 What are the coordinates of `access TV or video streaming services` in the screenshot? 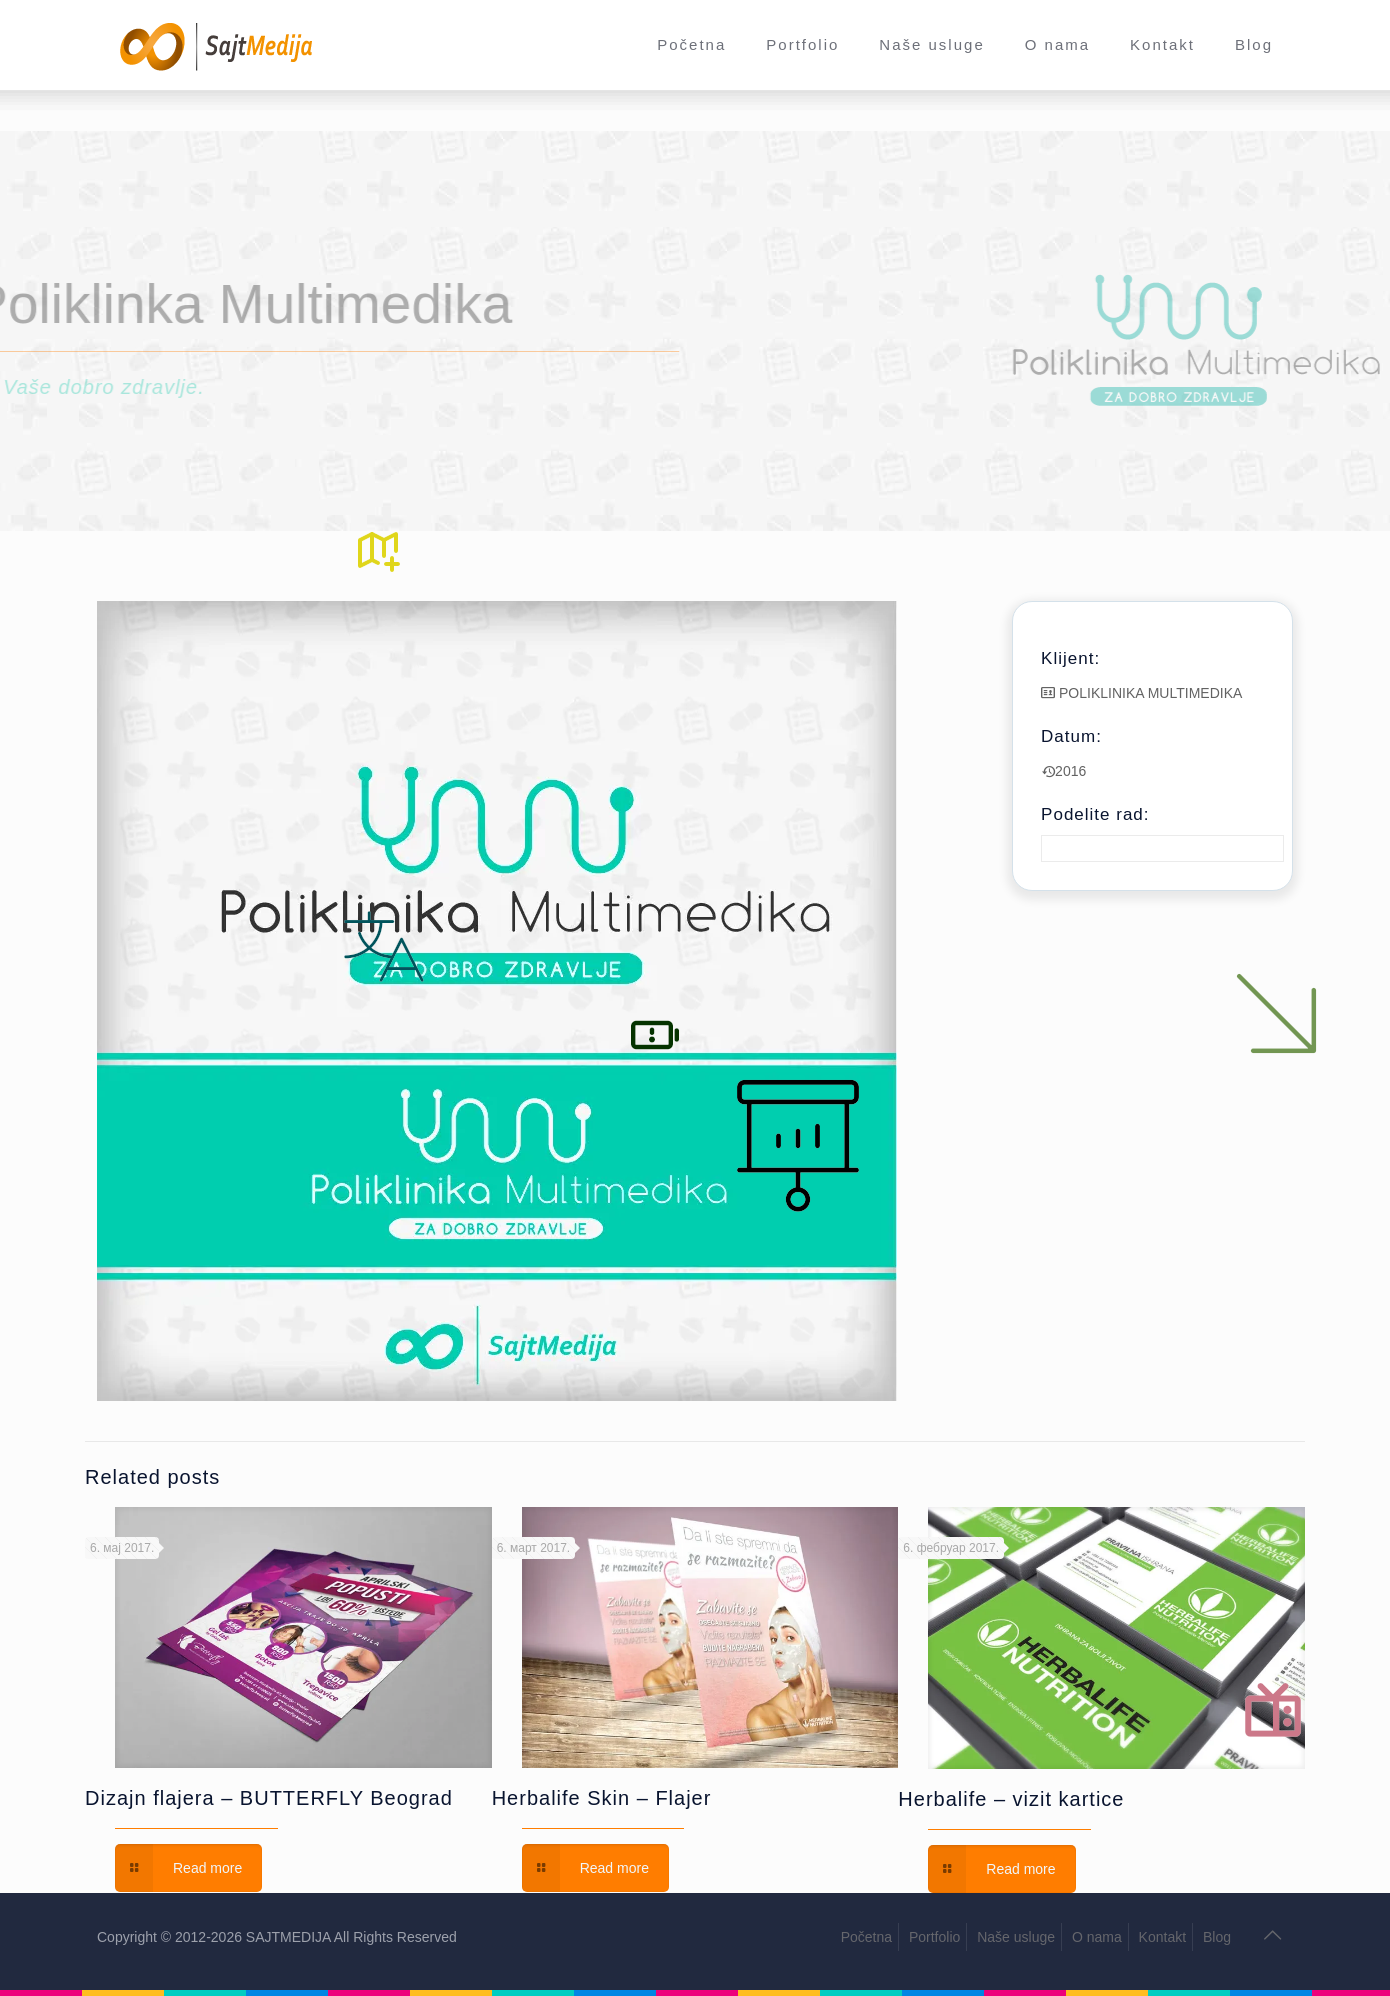 It's located at (1273, 1713).